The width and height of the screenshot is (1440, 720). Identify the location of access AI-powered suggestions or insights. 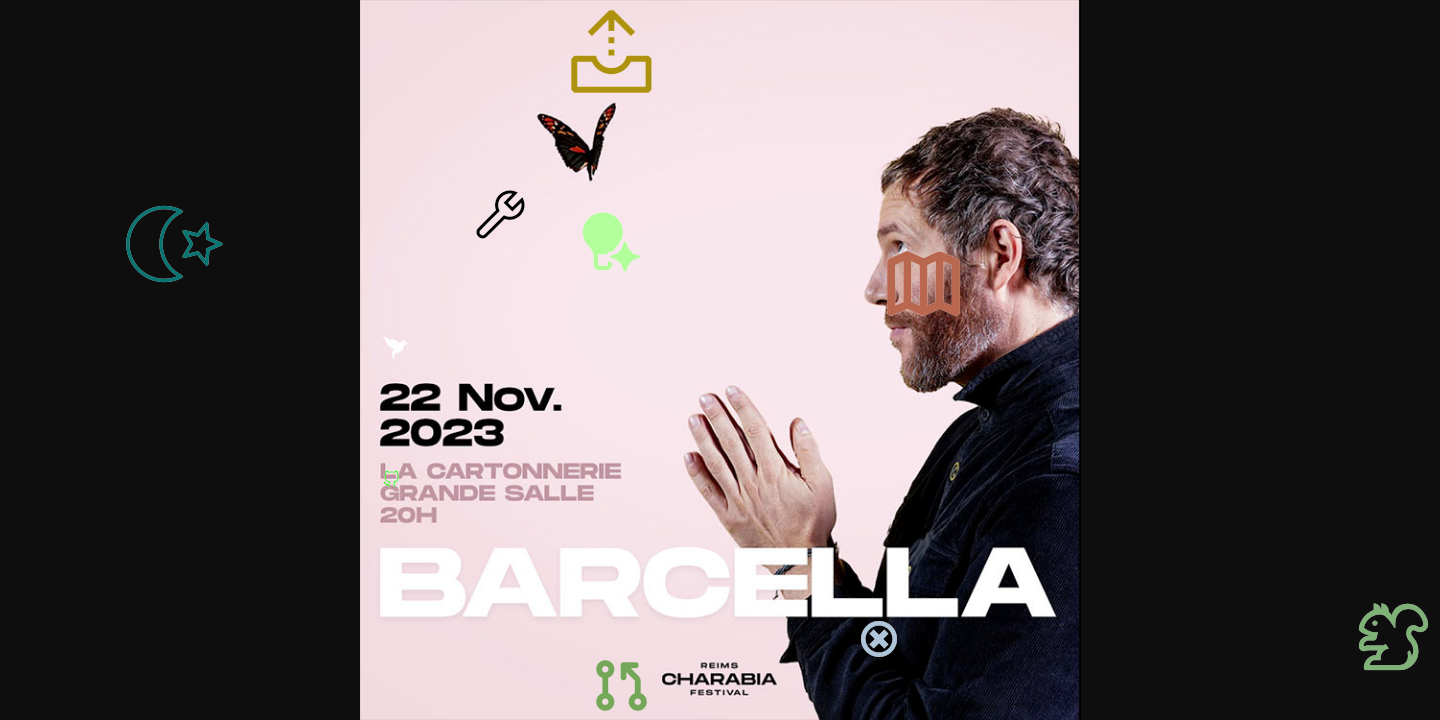
(609, 243).